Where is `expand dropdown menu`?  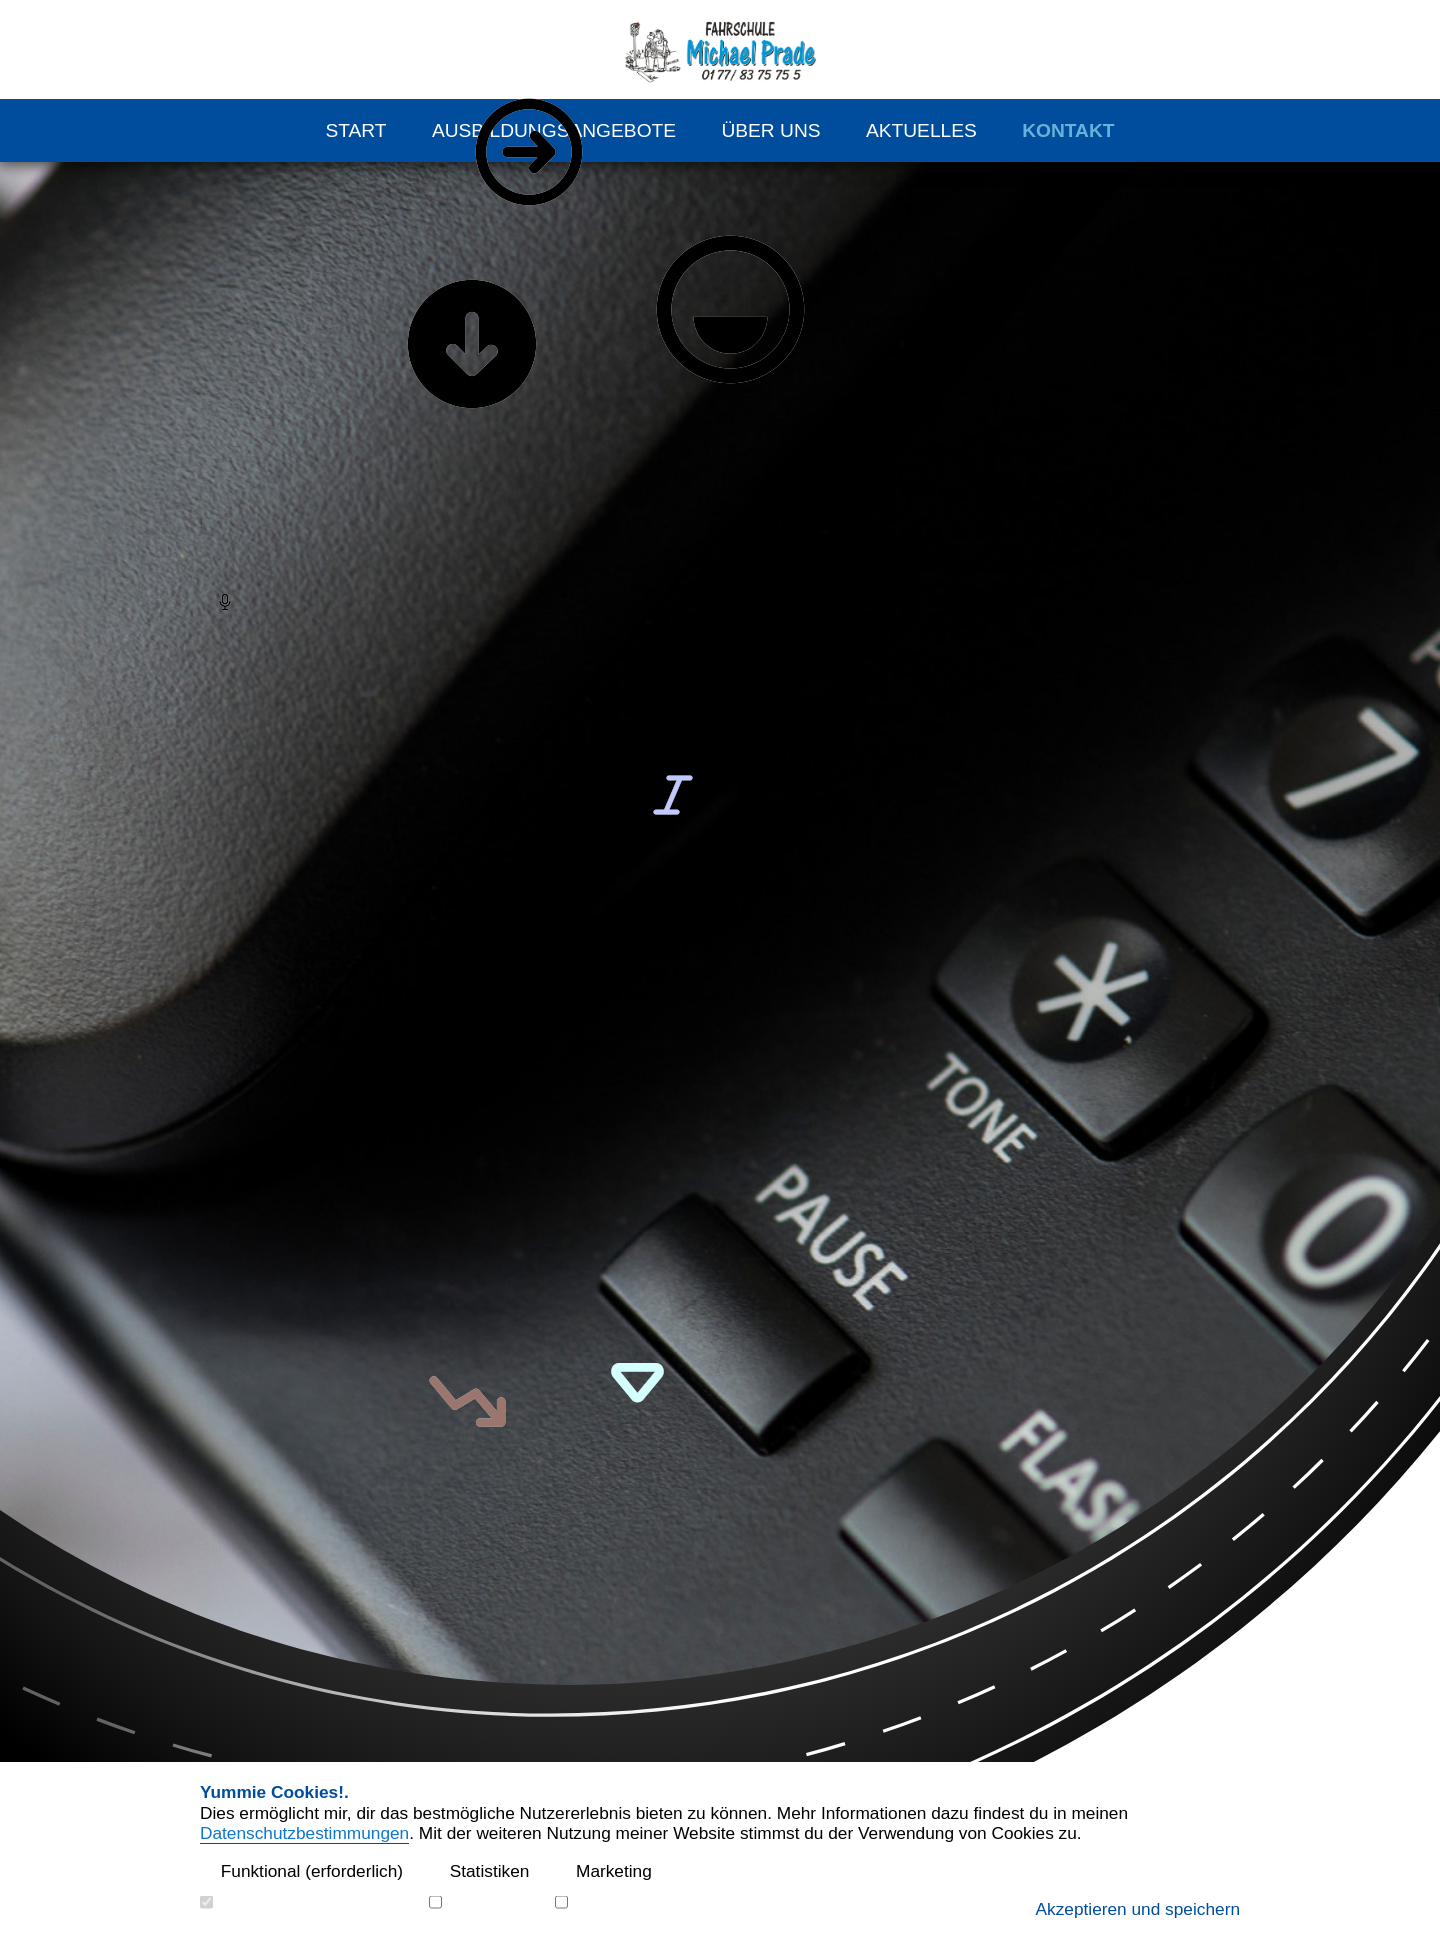 expand dropdown menu is located at coordinates (637, 1380).